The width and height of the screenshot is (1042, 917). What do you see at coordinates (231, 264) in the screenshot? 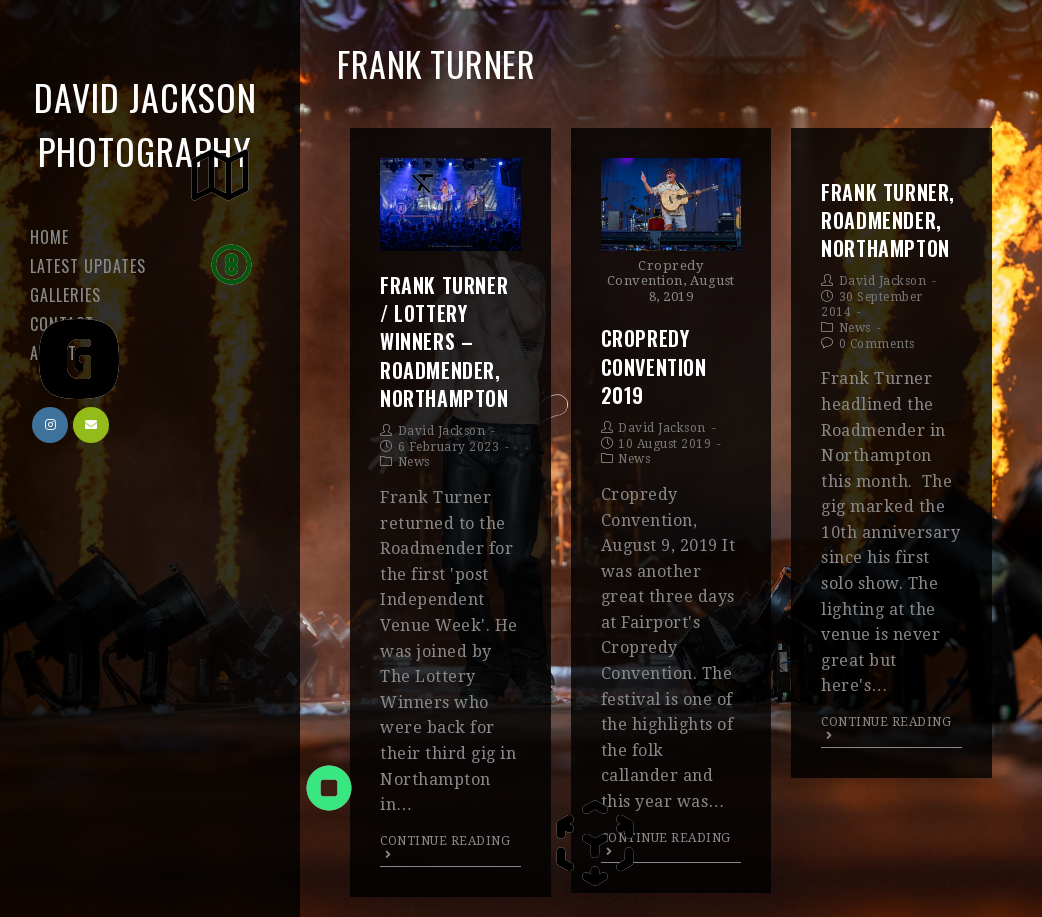
I see `access billiards or pool game` at bounding box center [231, 264].